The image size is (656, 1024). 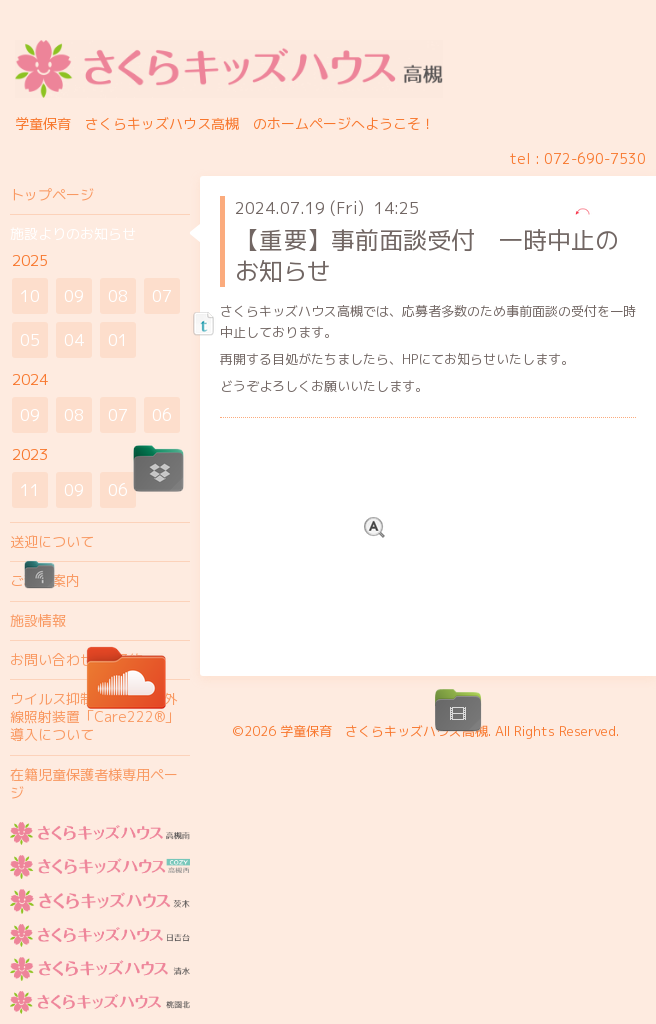 What do you see at coordinates (582, 211) in the screenshot?
I see `undo the last action` at bounding box center [582, 211].